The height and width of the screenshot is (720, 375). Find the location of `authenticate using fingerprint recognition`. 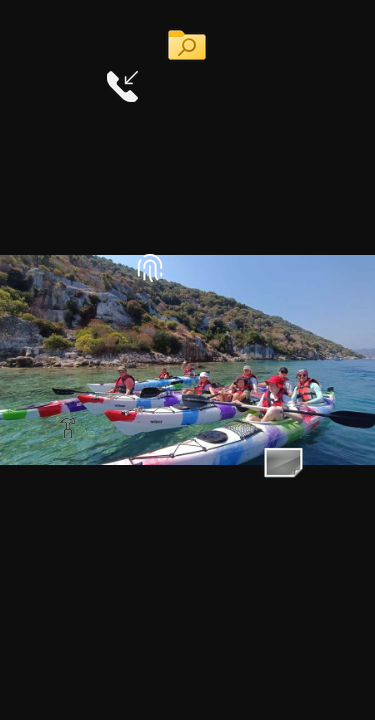

authenticate using fingerprint recognition is located at coordinates (150, 268).